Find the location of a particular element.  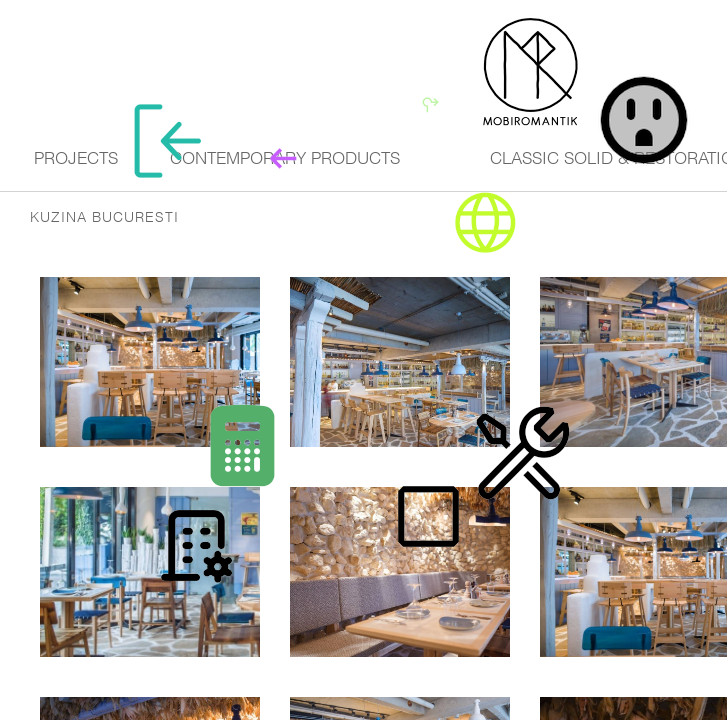

access settings or configuration options is located at coordinates (523, 453).